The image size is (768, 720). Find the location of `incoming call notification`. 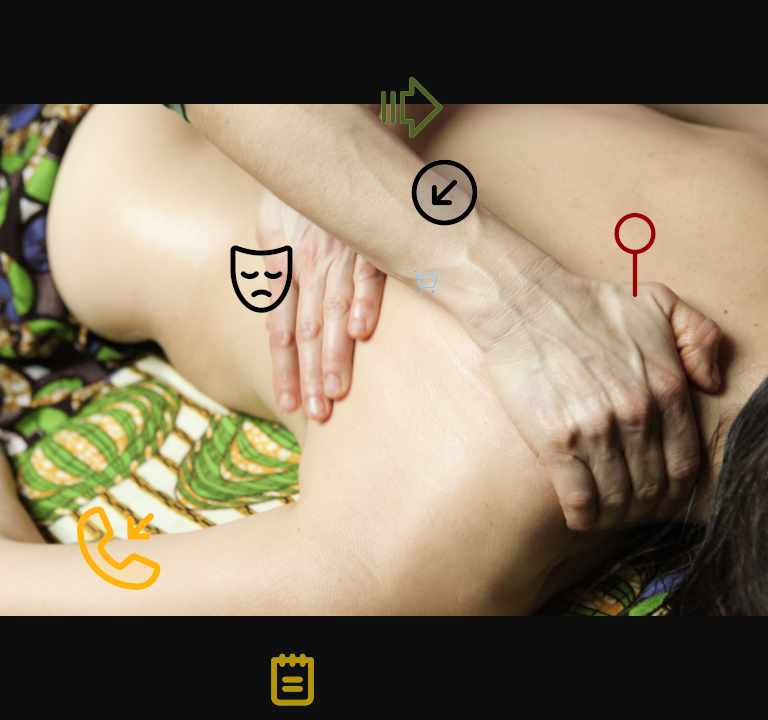

incoming call notification is located at coordinates (120, 546).